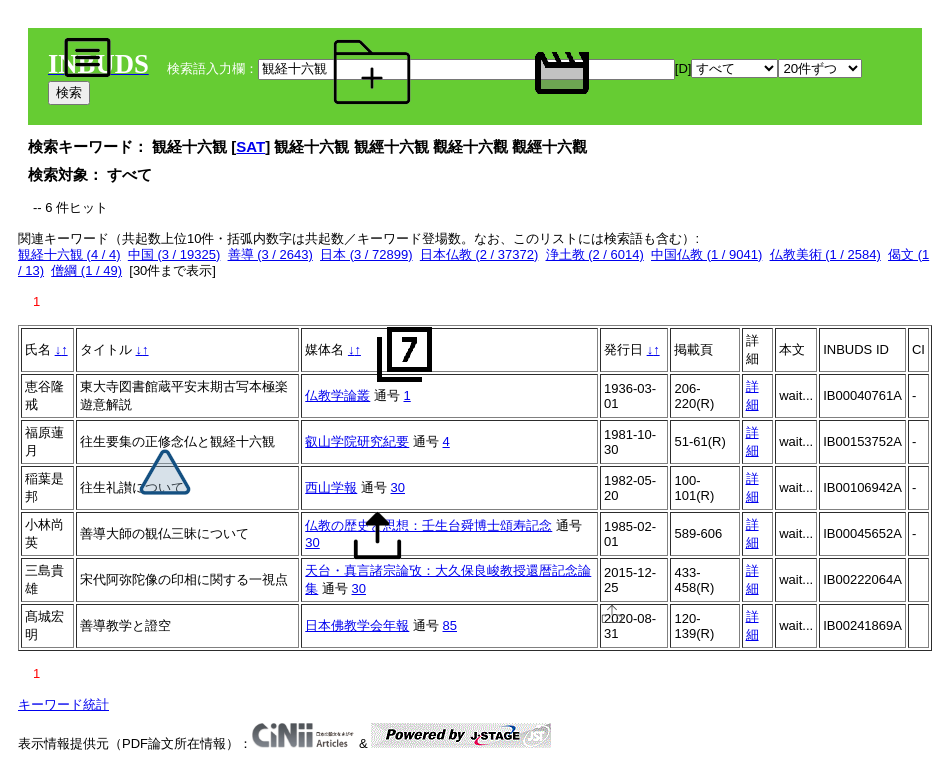  Describe the element at coordinates (372, 72) in the screenshot. I see `create a new folder` at that location.